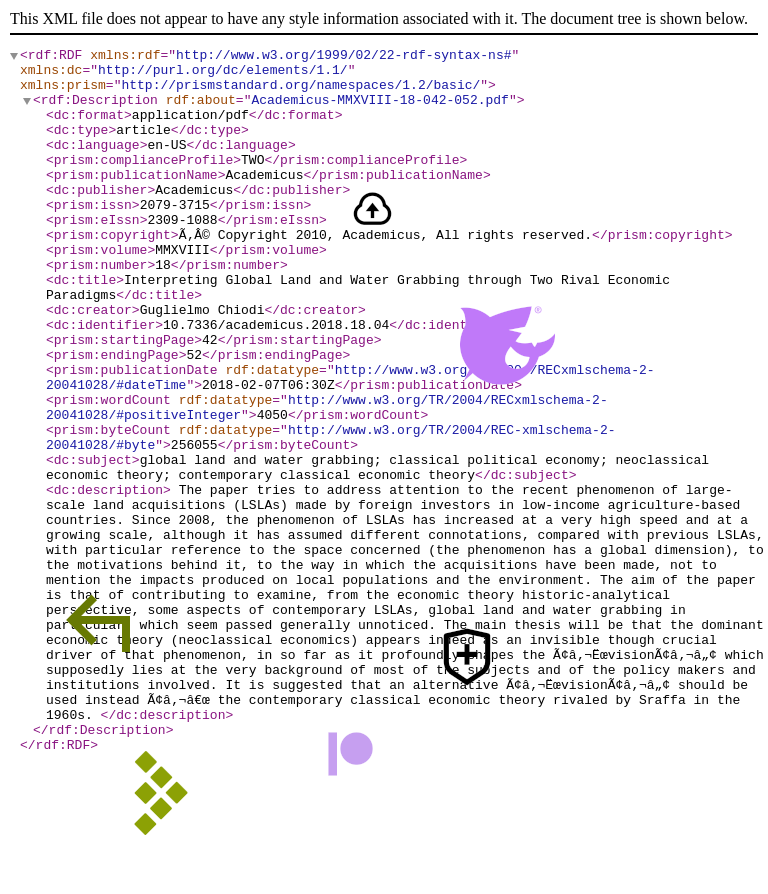 Image resolution: width=768 pixels, height=894 pixels. Describe the element at coordinates (372, 209) in the screenshot. I see `upload file to cloud storage` at that location.